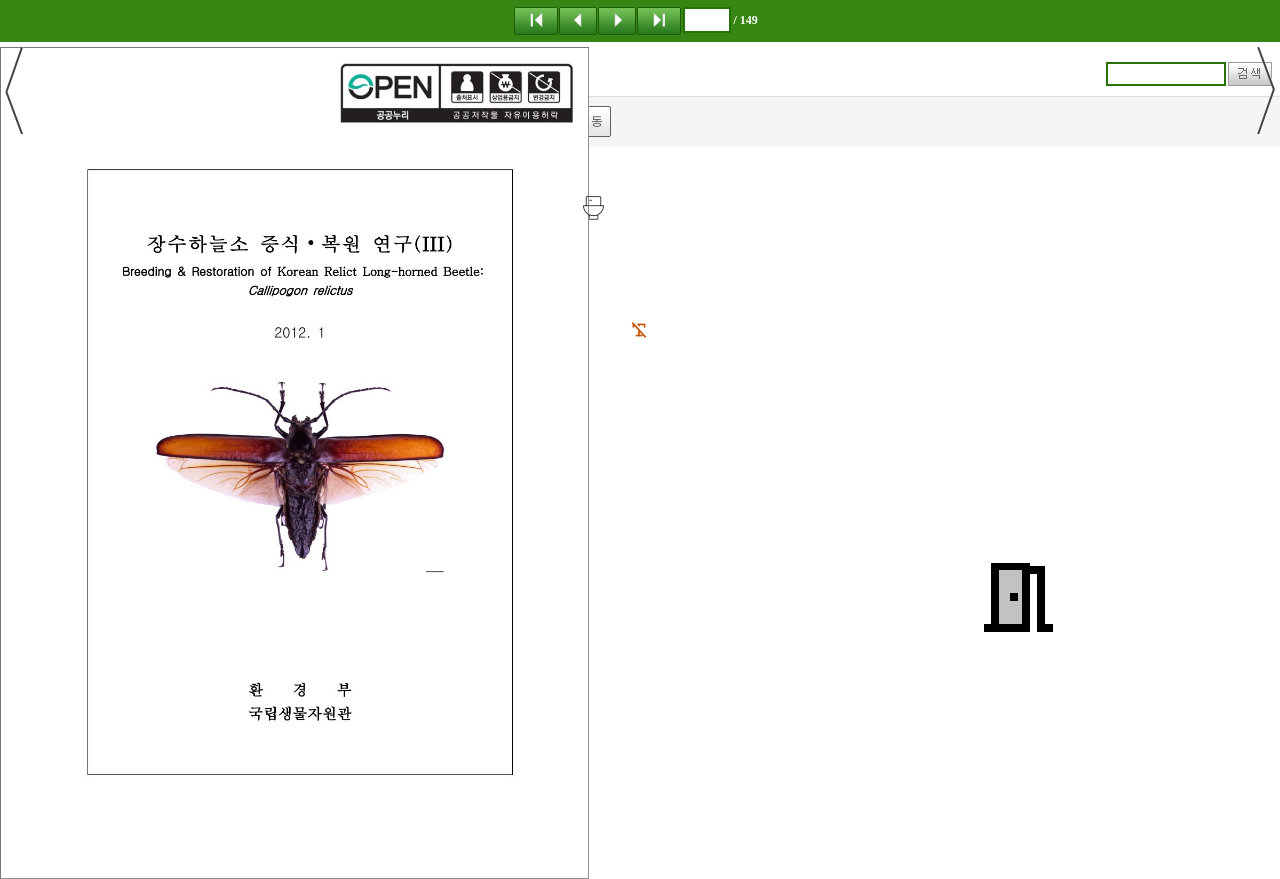  I want to click on locate nearby restrooms, so click(593, 207).